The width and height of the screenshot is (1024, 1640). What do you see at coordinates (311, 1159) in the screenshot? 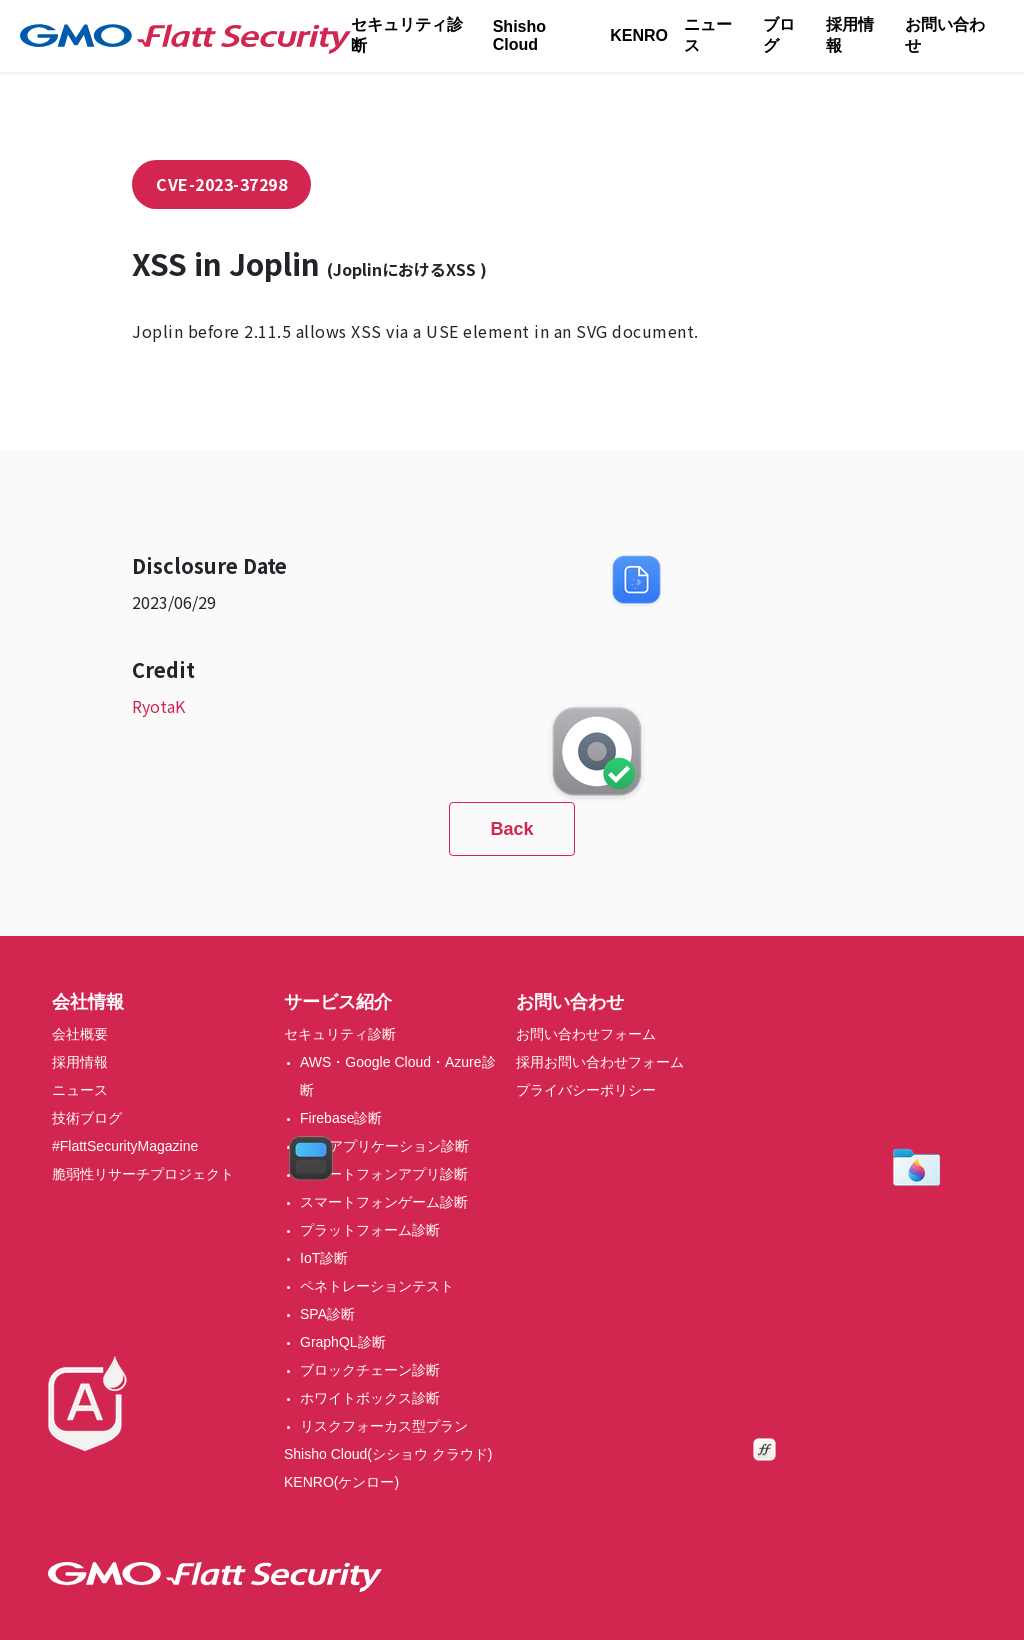
I see `adjust desktop activity and workspace settings` at bounding box center [311, 1159].